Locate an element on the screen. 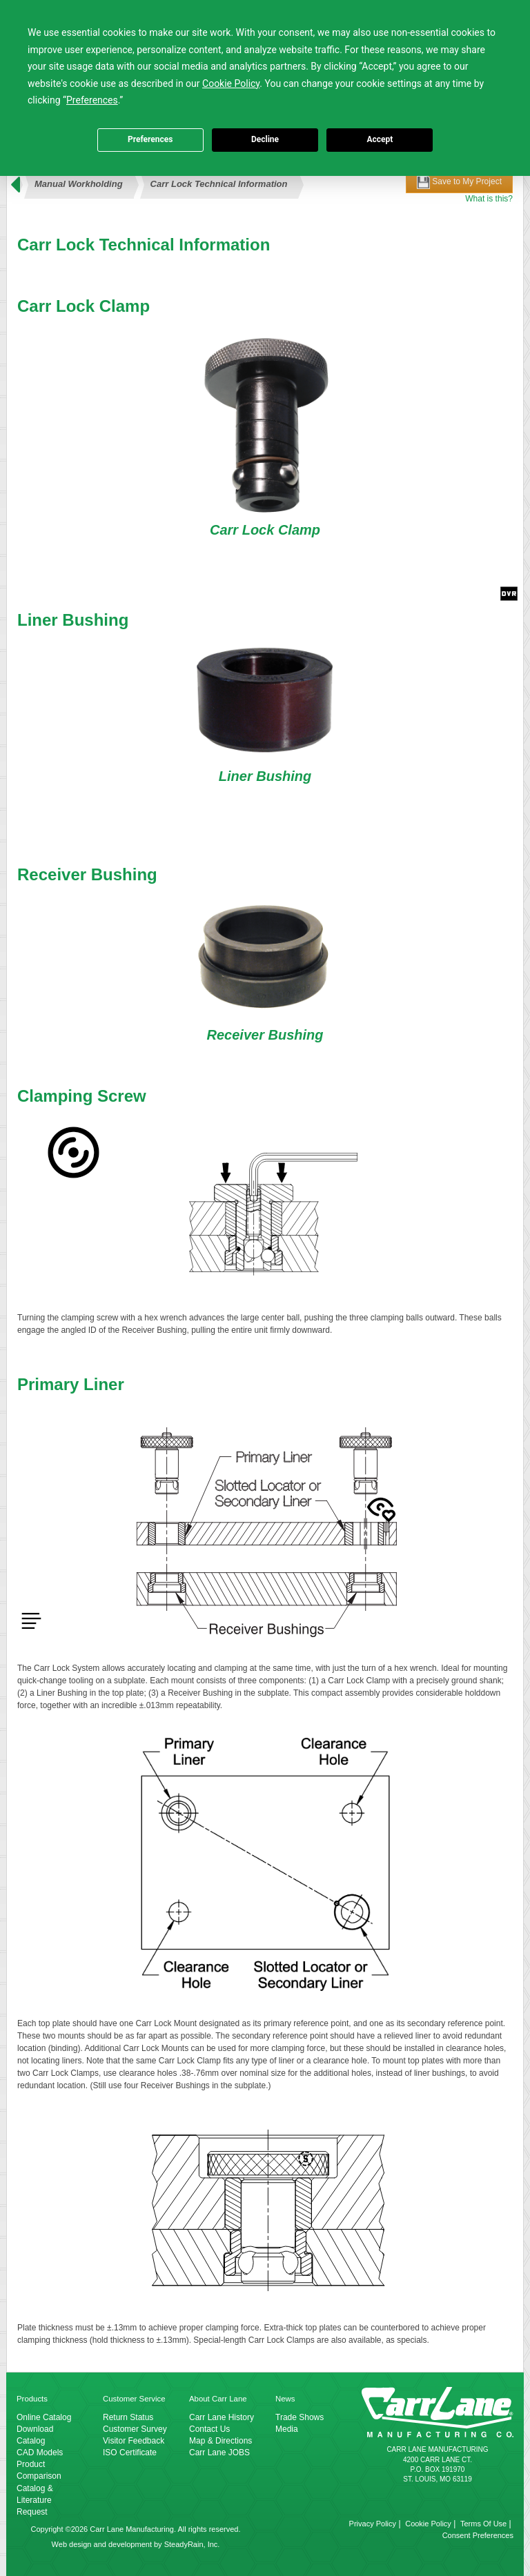 The image size is (530, 2576). indicates a pending or in-progress sync status is located at coordinates (306, 2159).